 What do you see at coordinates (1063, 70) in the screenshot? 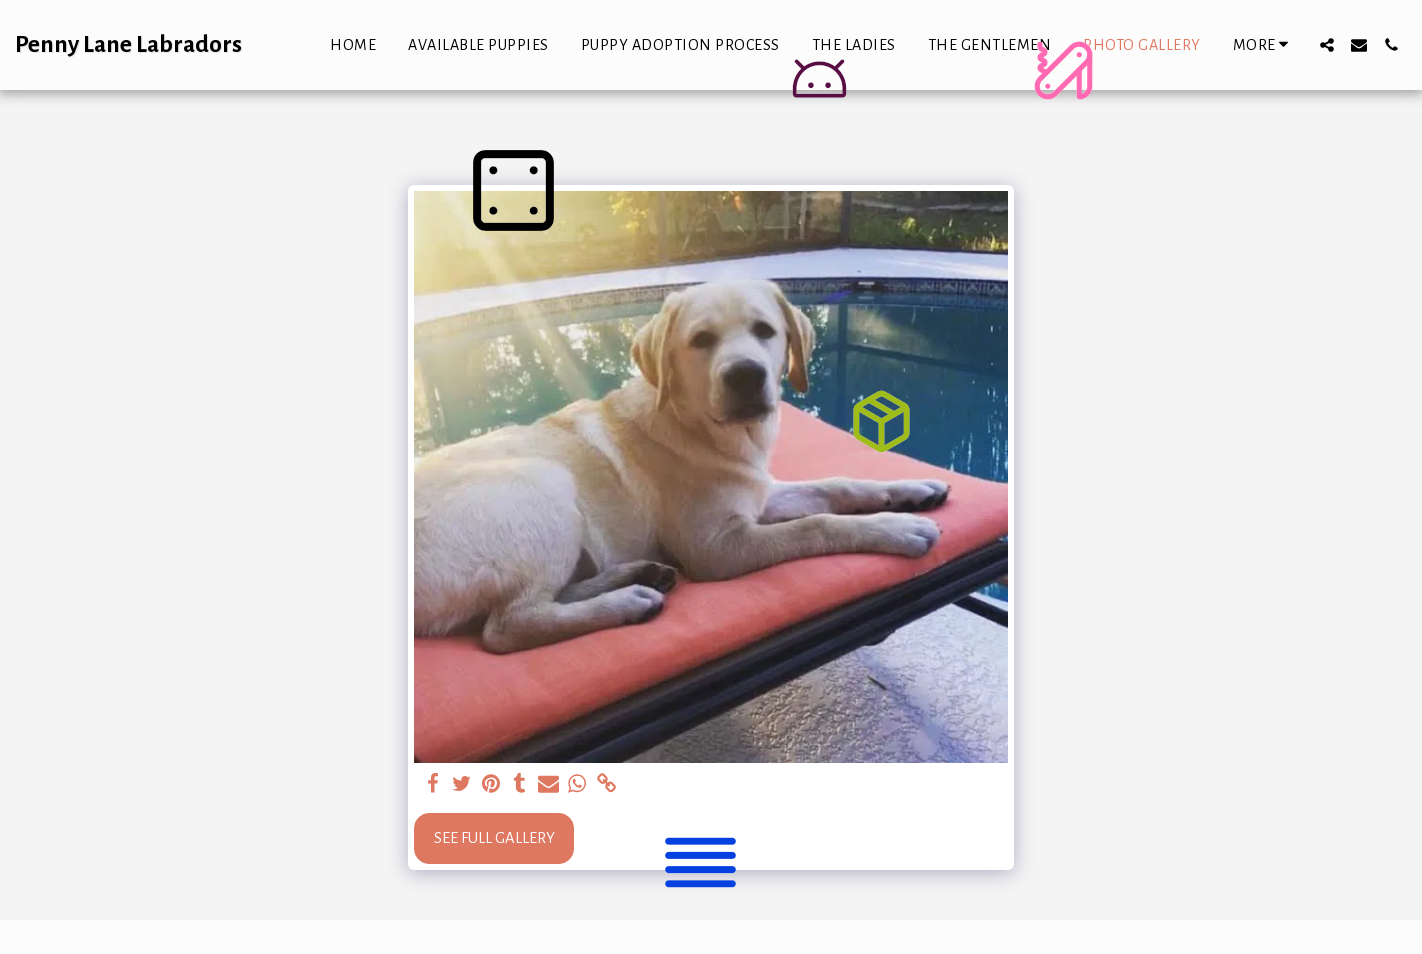
I see `access multi-tool or utility functions` at bounding box center [1063, 70].